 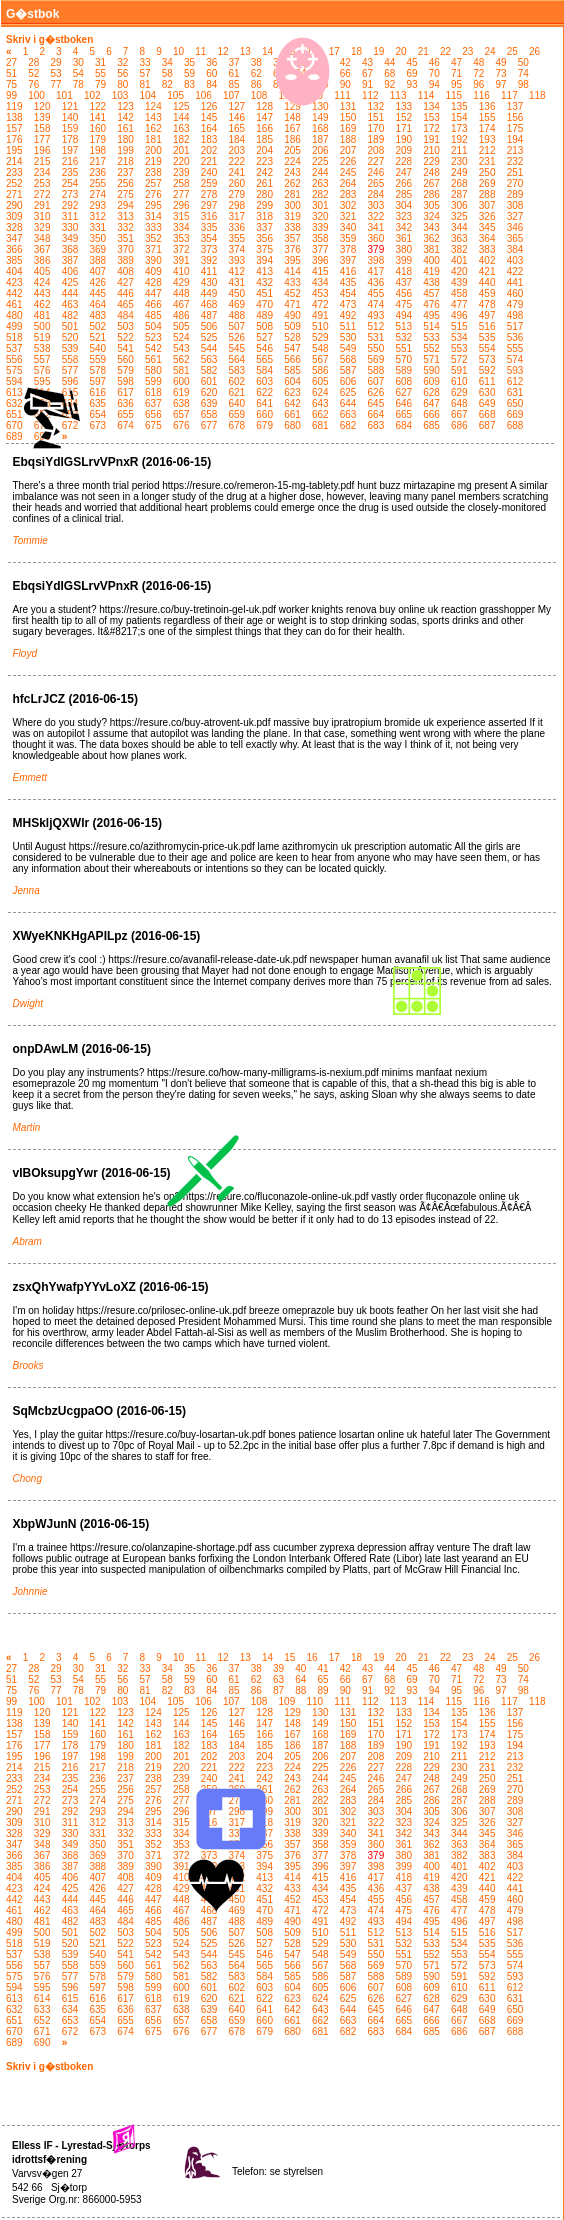 What do you see at coordinates (203, 1171) in the screenshot?
I see `access glider or sailplane activities` at bounding box center [203, 1171].